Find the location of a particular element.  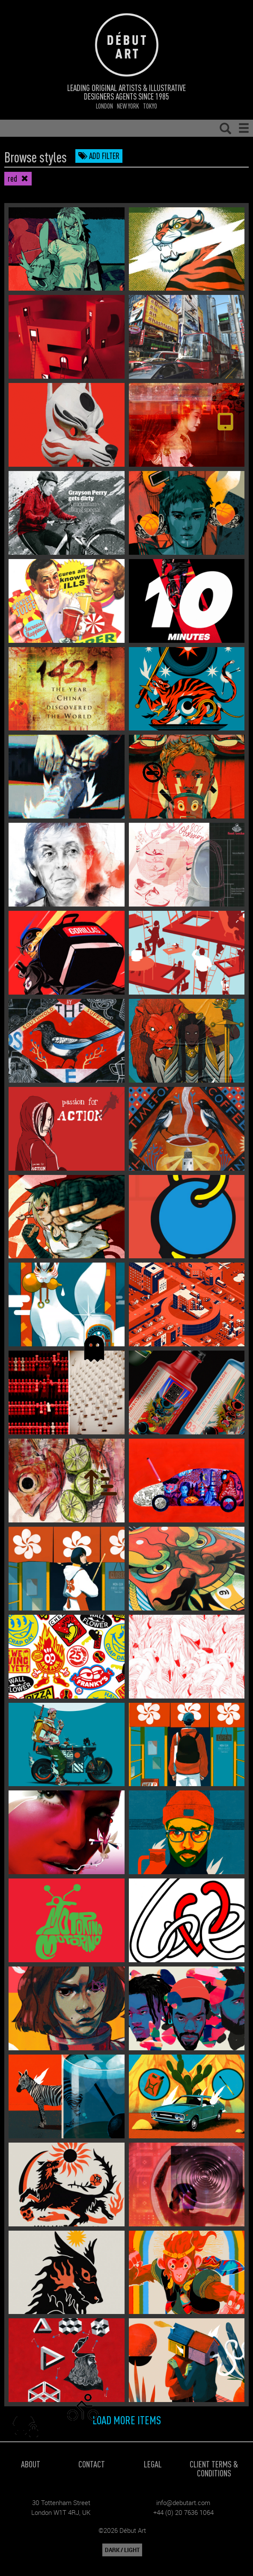

switch to tablet view or layout is located at coordinates (225, 421).